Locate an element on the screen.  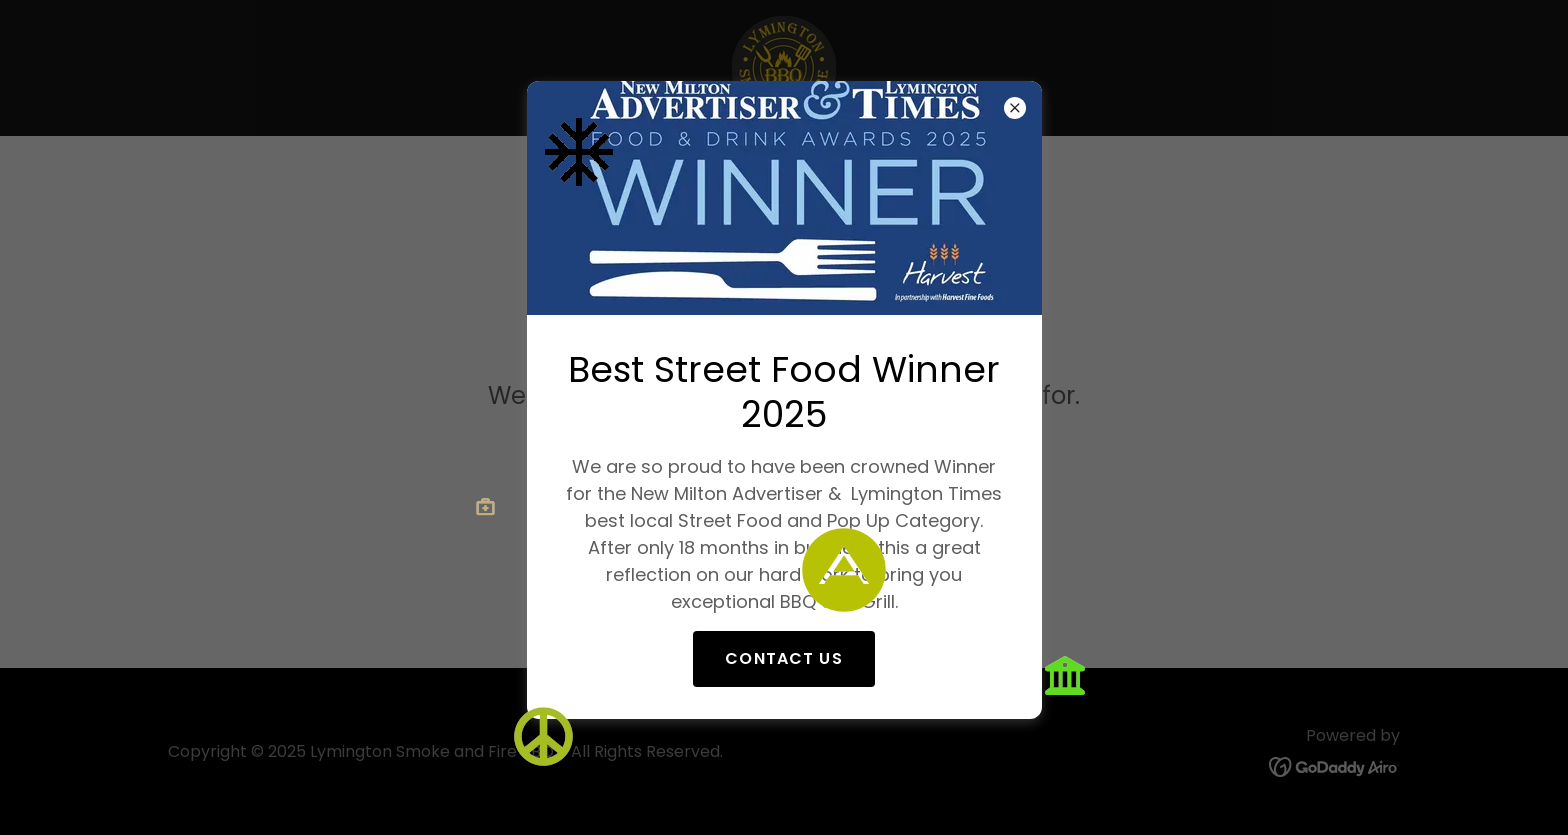
toggle air conditioning or cooling mode is located at coordinates (579, 152).